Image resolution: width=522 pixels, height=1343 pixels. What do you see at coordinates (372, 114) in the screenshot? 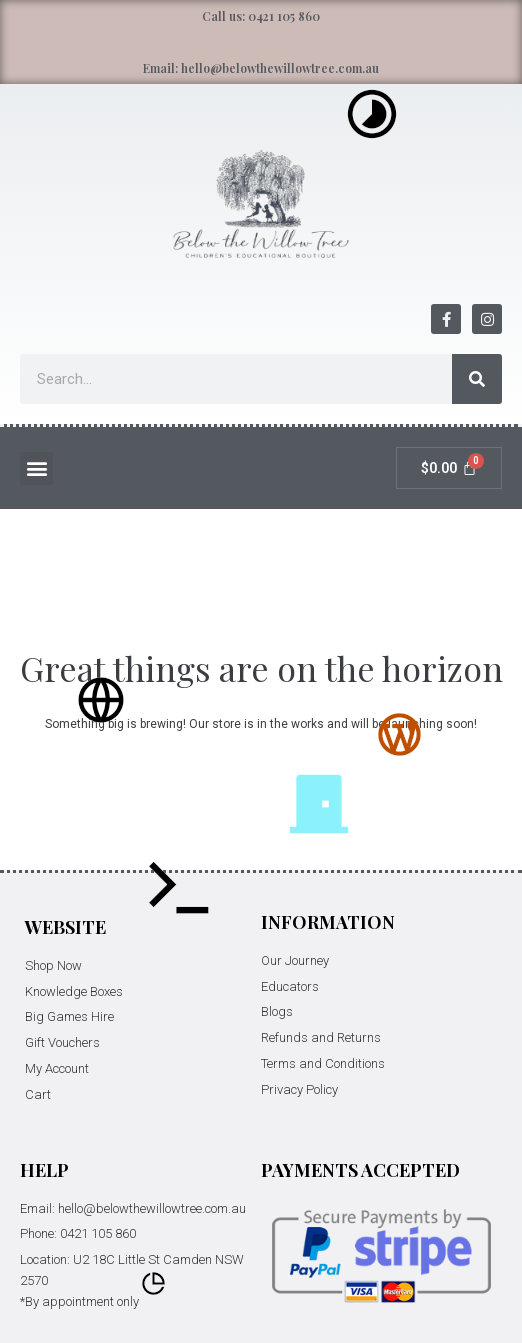
I see `indicates task or download is 50% complete` at bounding box center [372, 114].